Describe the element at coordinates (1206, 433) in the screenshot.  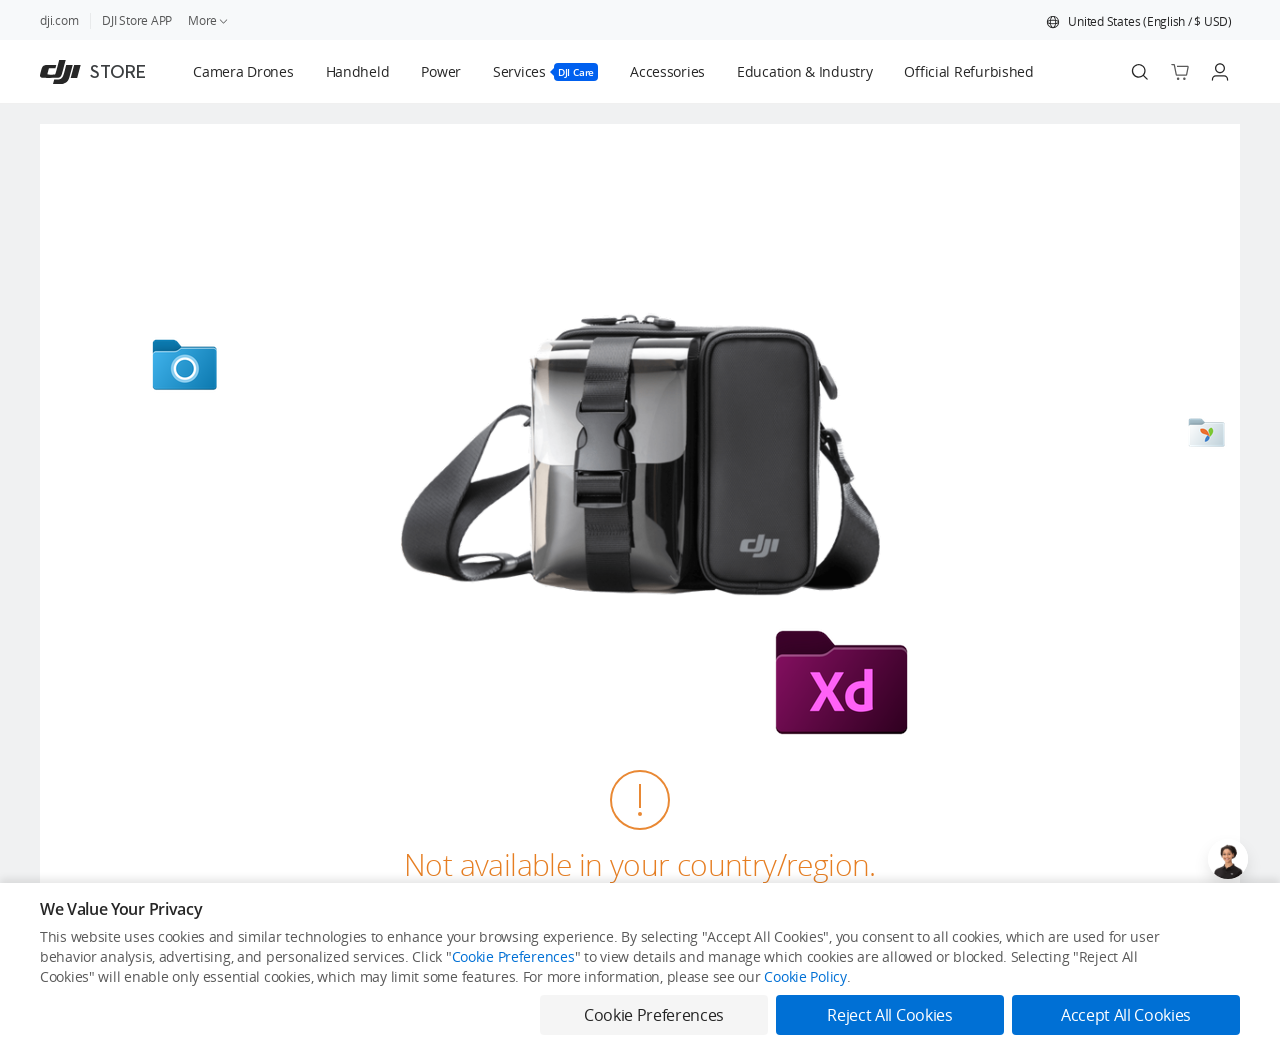
I see `open yii2 framework project folder` at that location.